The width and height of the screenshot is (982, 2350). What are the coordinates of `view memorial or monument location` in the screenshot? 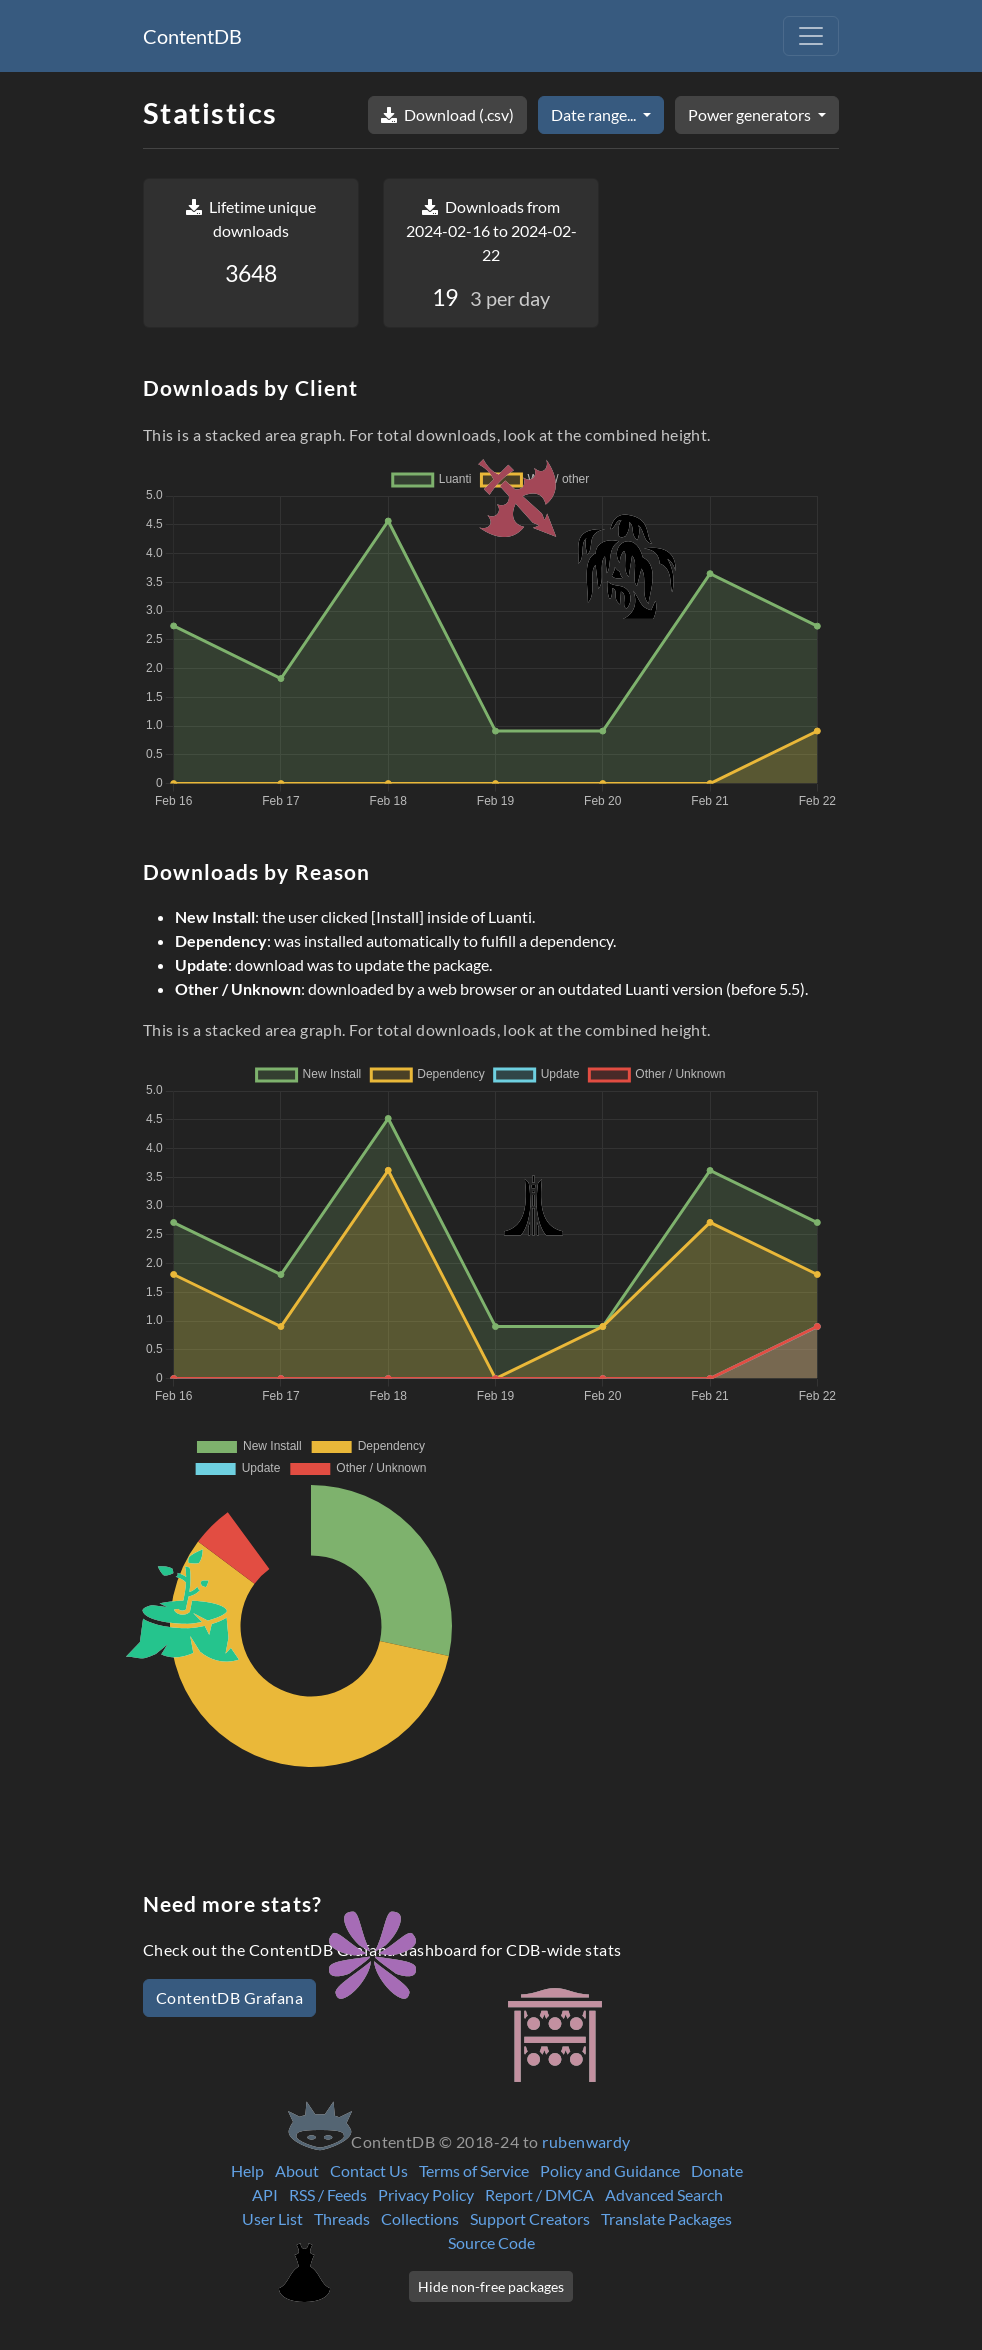 It's located at (533, 1205).